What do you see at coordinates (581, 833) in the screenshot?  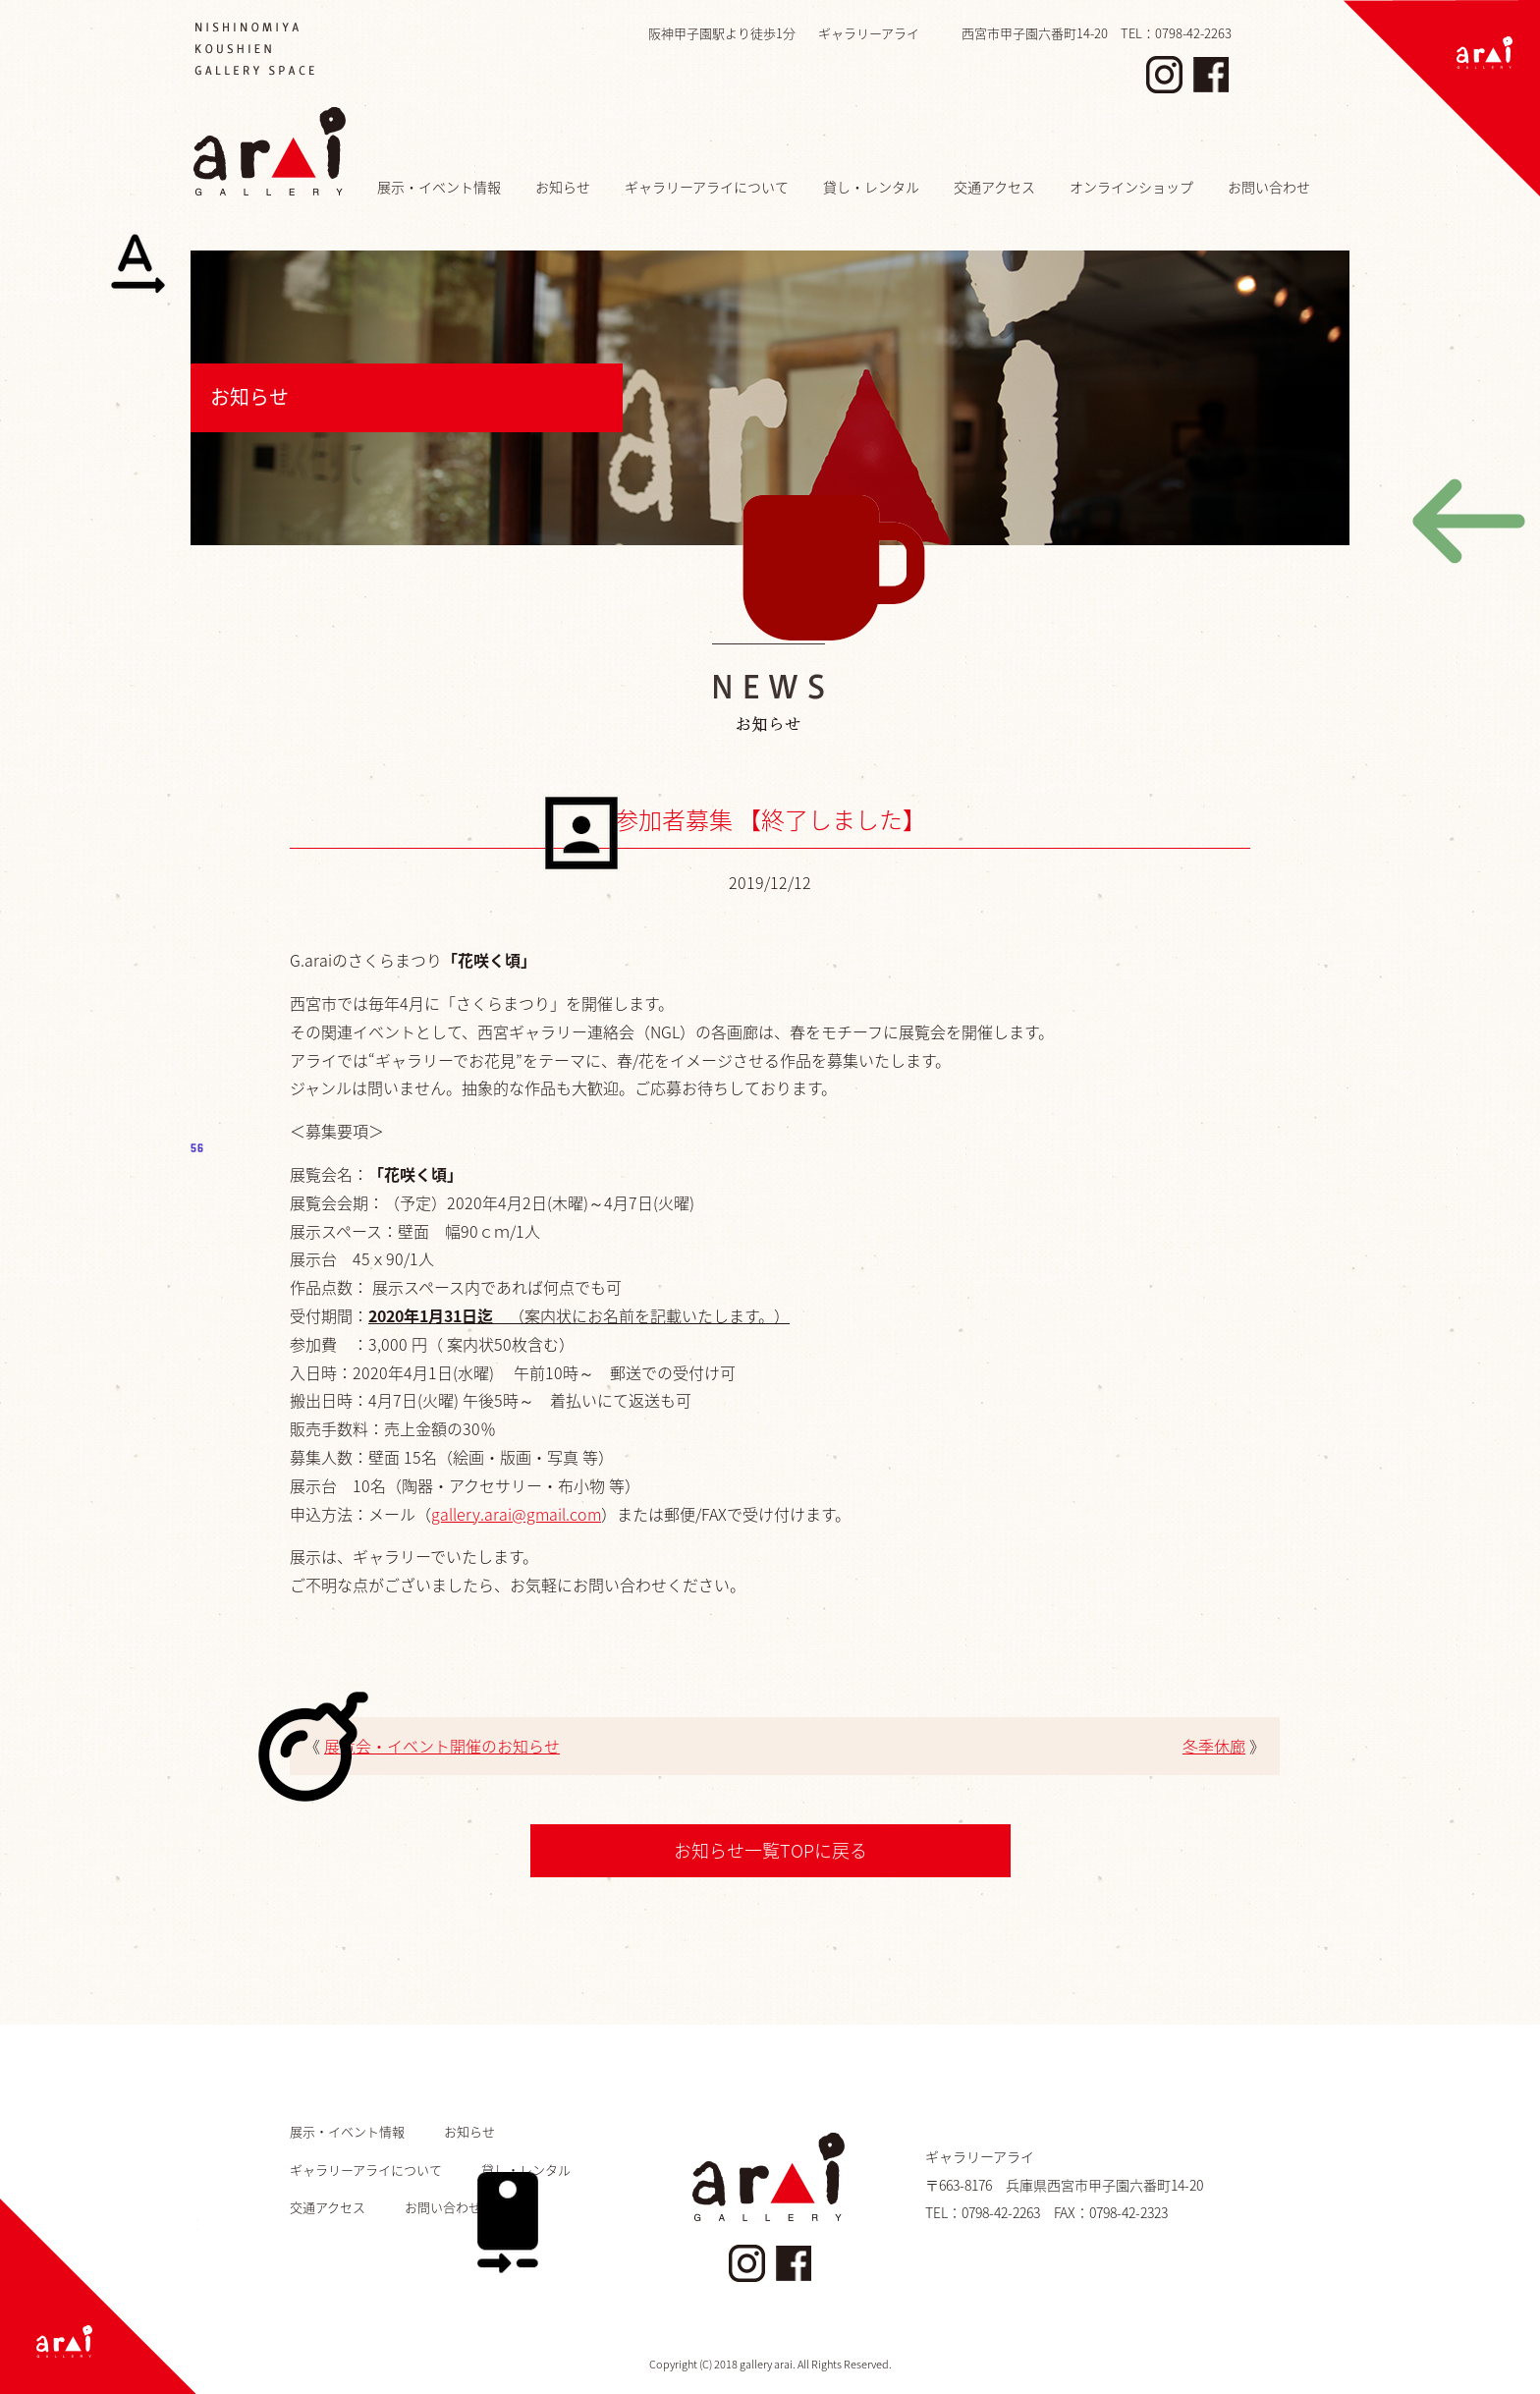 I see `switch to portrait orientation mode` at bounding box center [581, 833].